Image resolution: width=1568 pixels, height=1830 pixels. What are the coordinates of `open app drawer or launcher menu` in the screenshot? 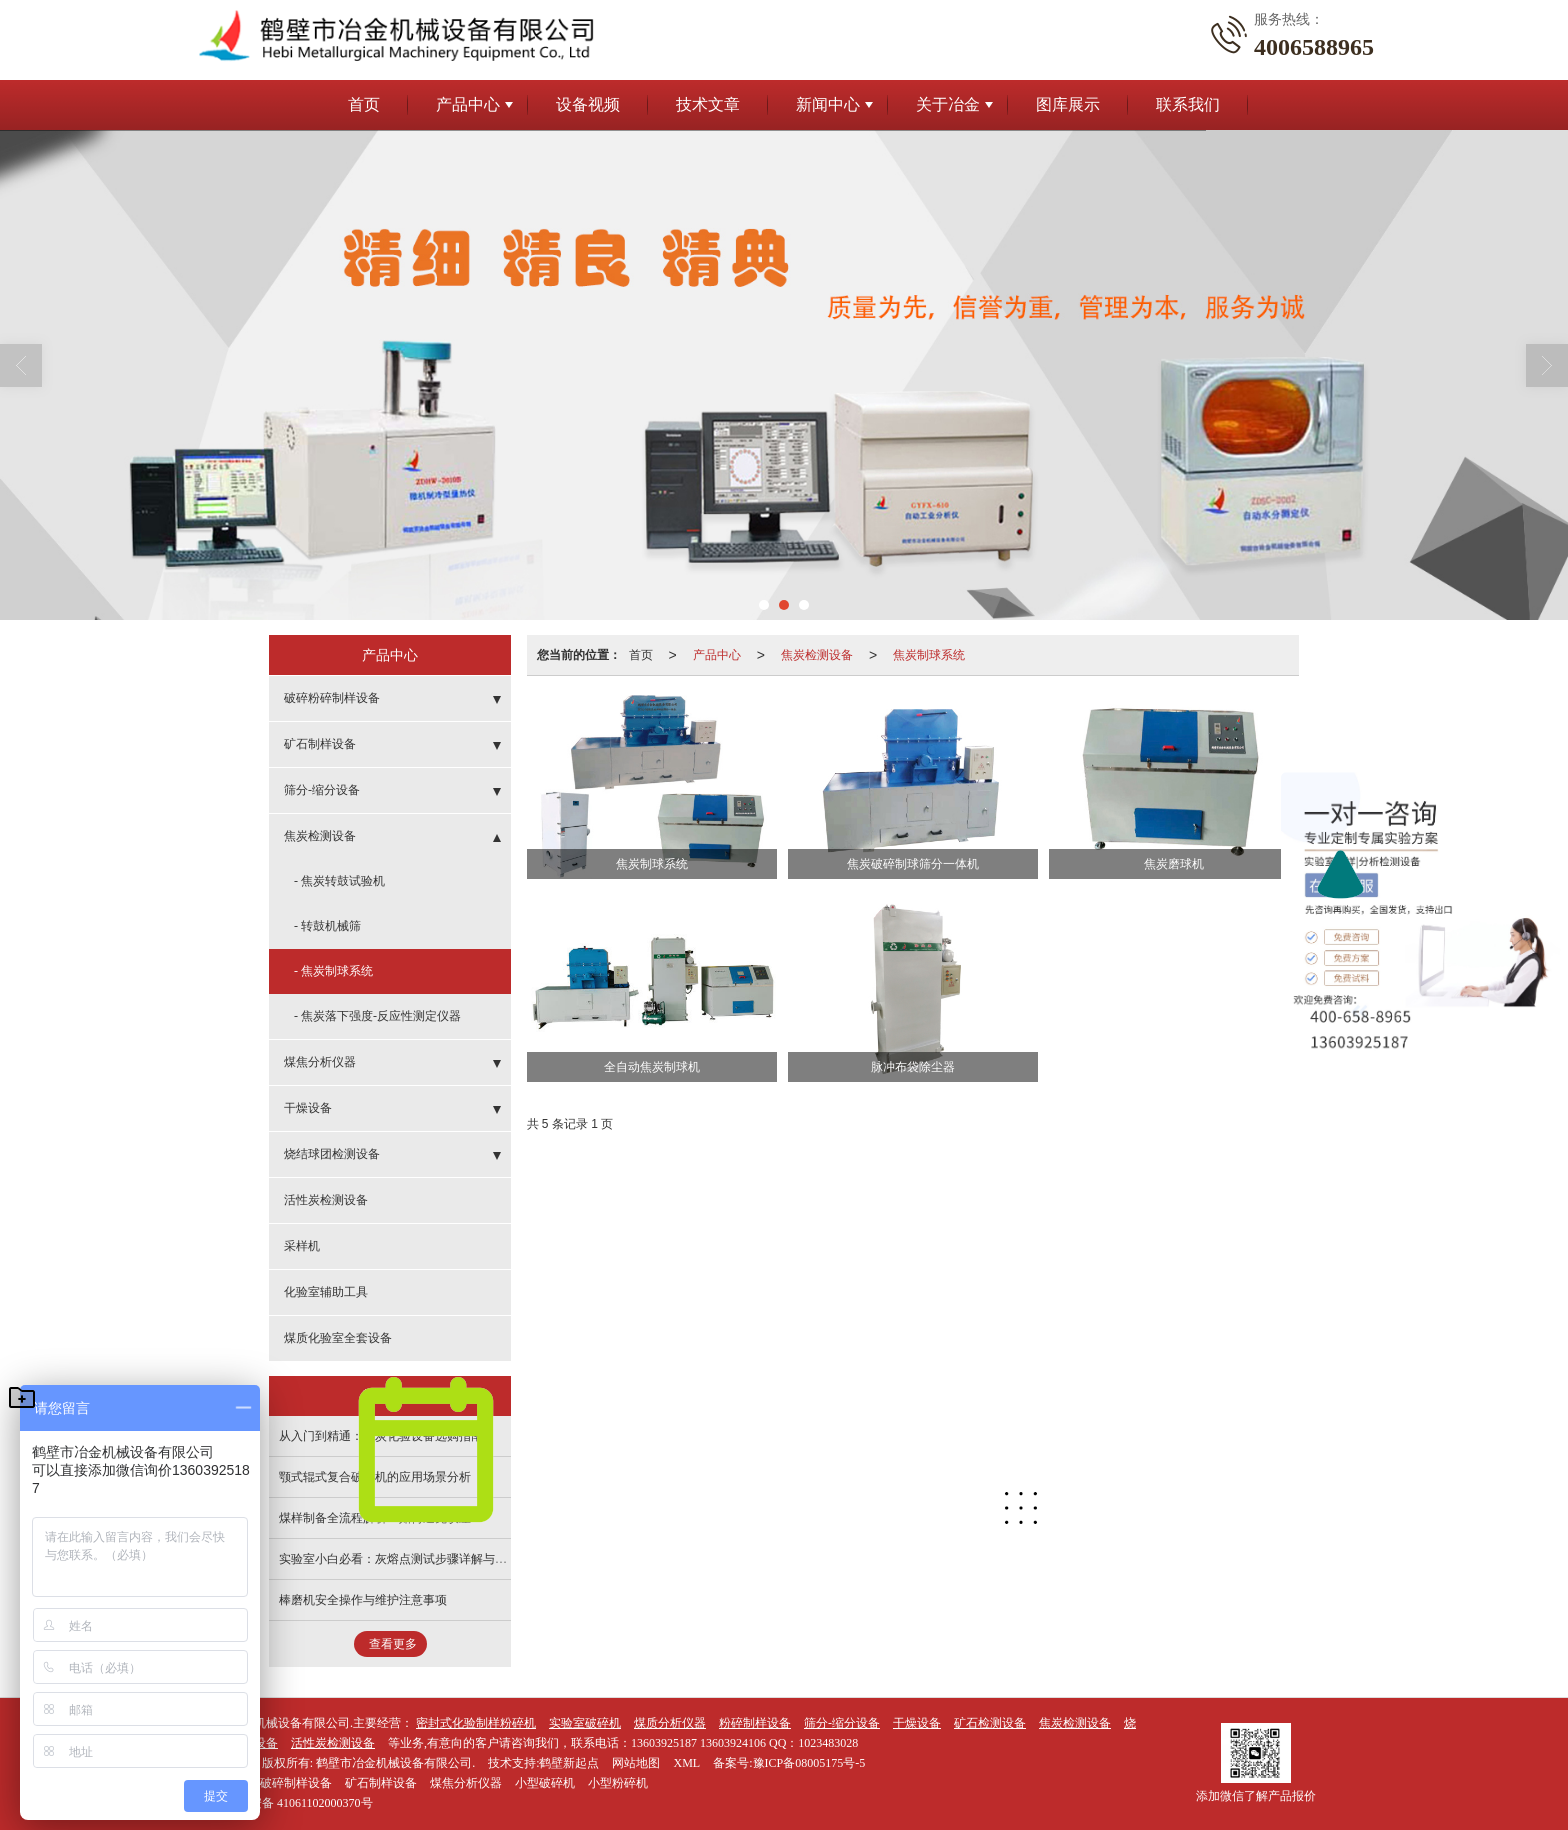 It's located at (1021, 1508).